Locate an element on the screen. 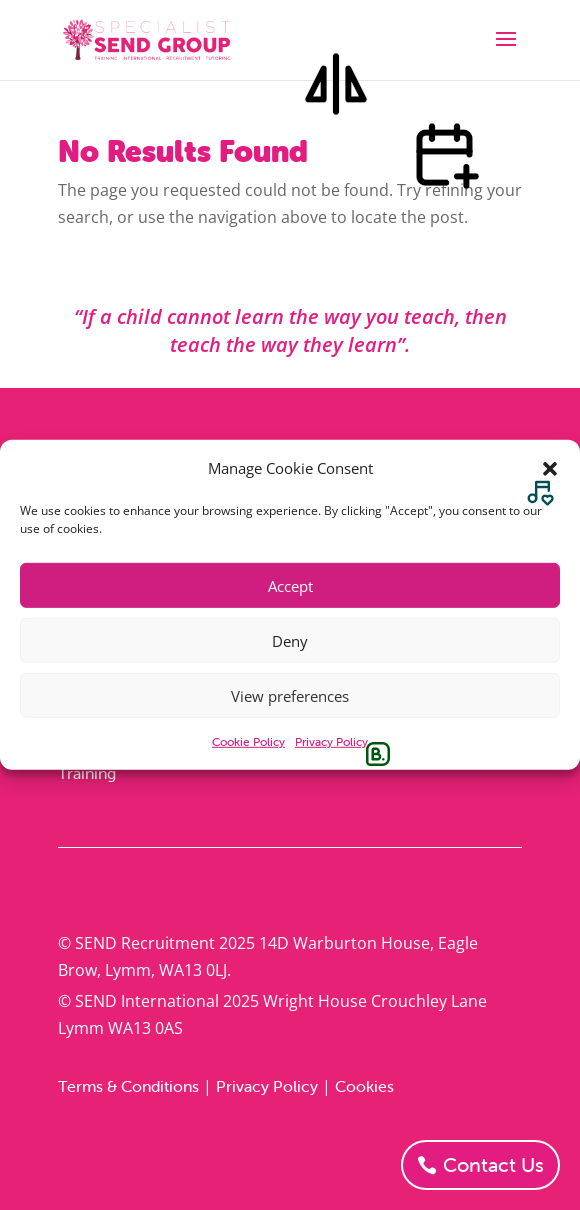 This screenshot has width=580, height=1210. add a new event to calendar is located at coordinates (444, 154).